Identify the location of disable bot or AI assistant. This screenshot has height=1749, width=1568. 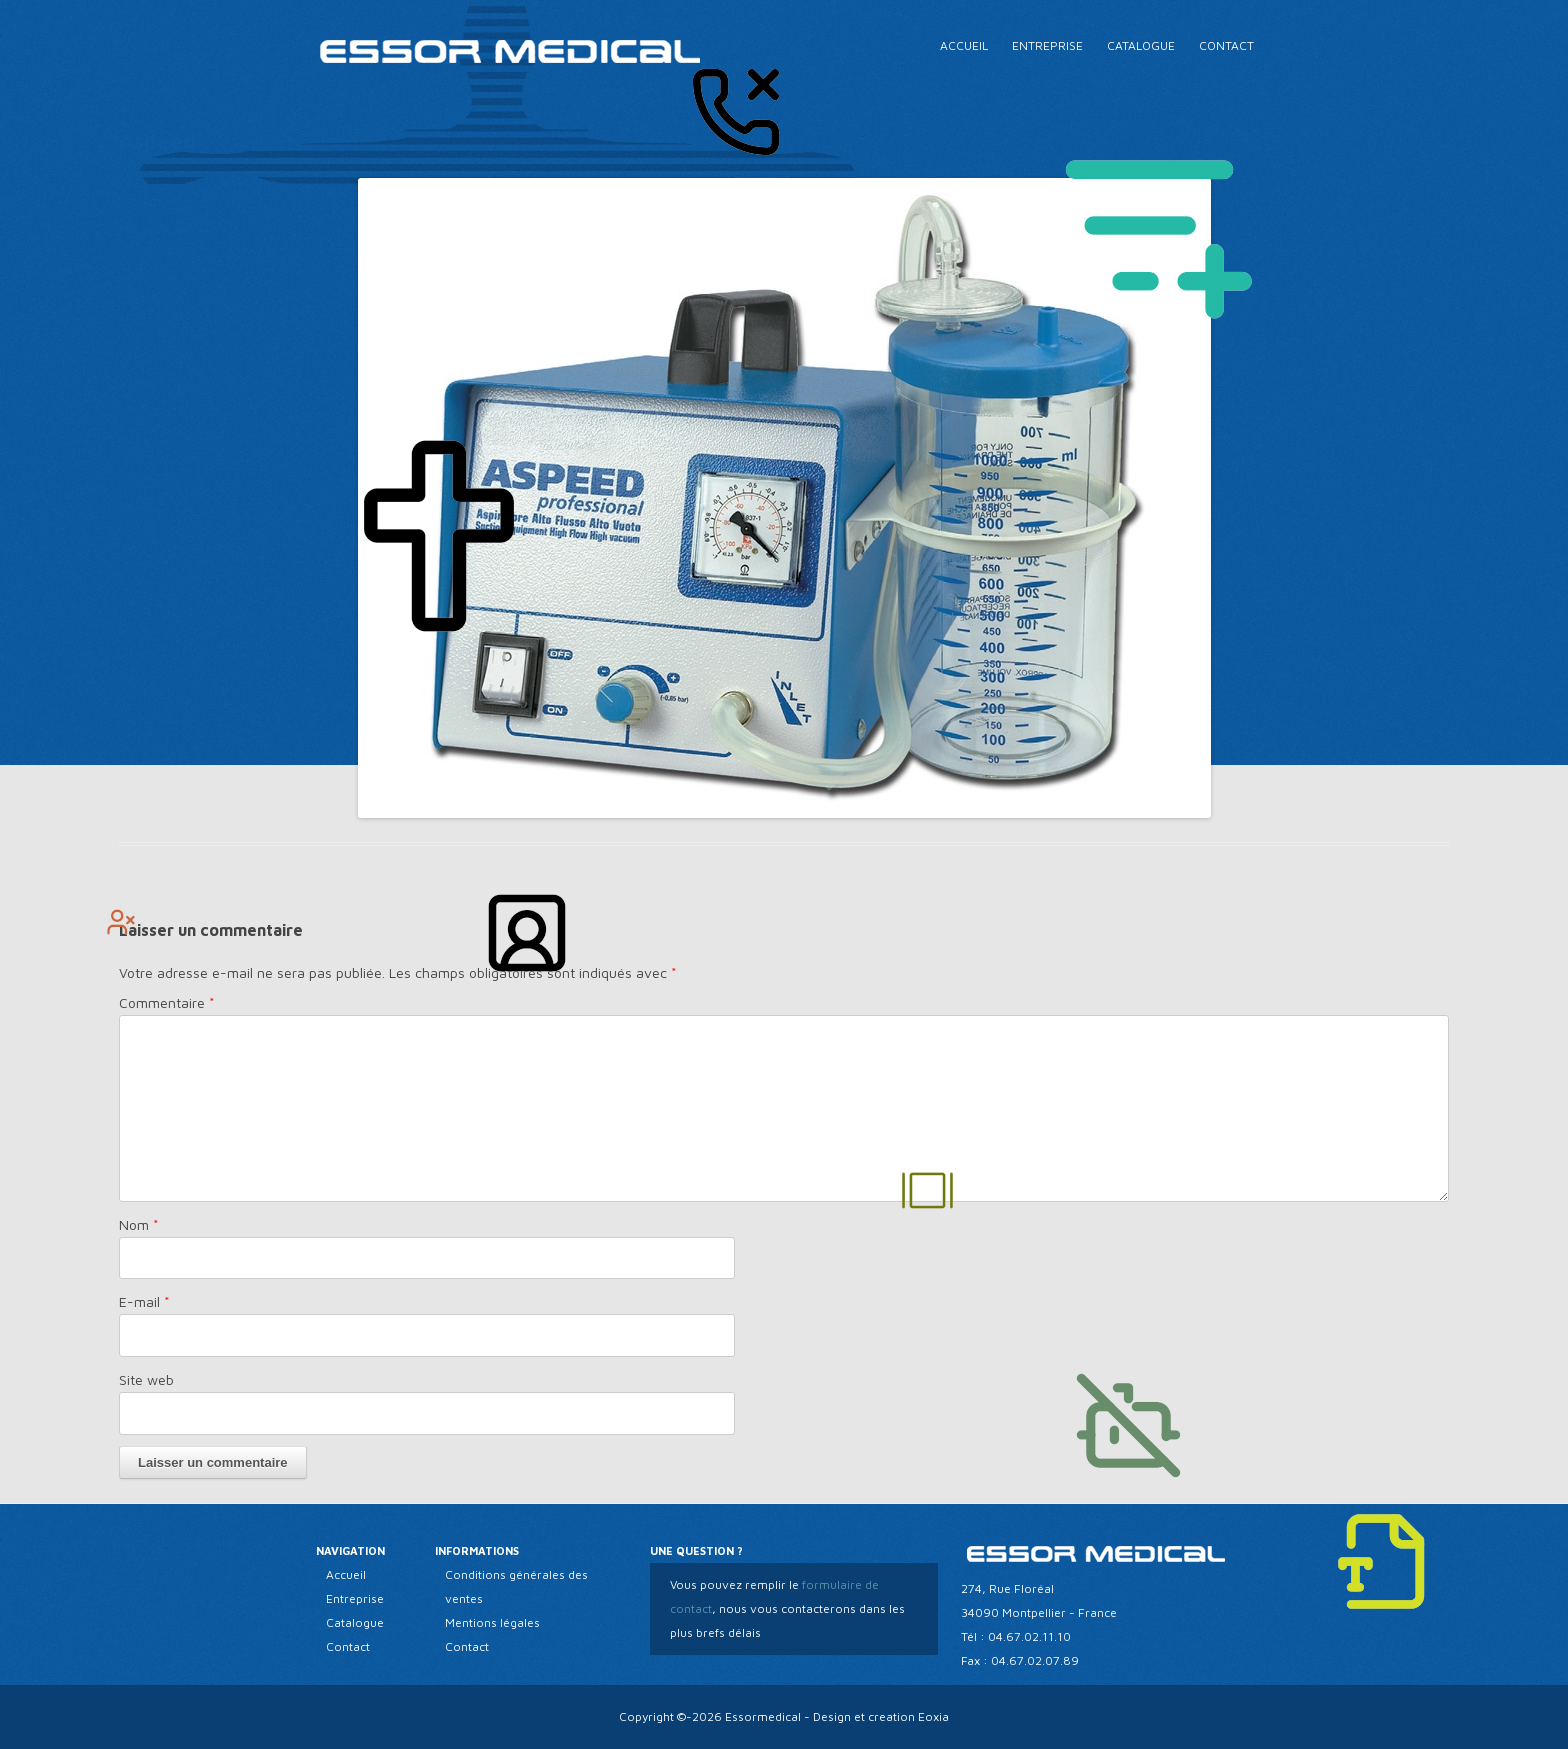
(1128, 1425).